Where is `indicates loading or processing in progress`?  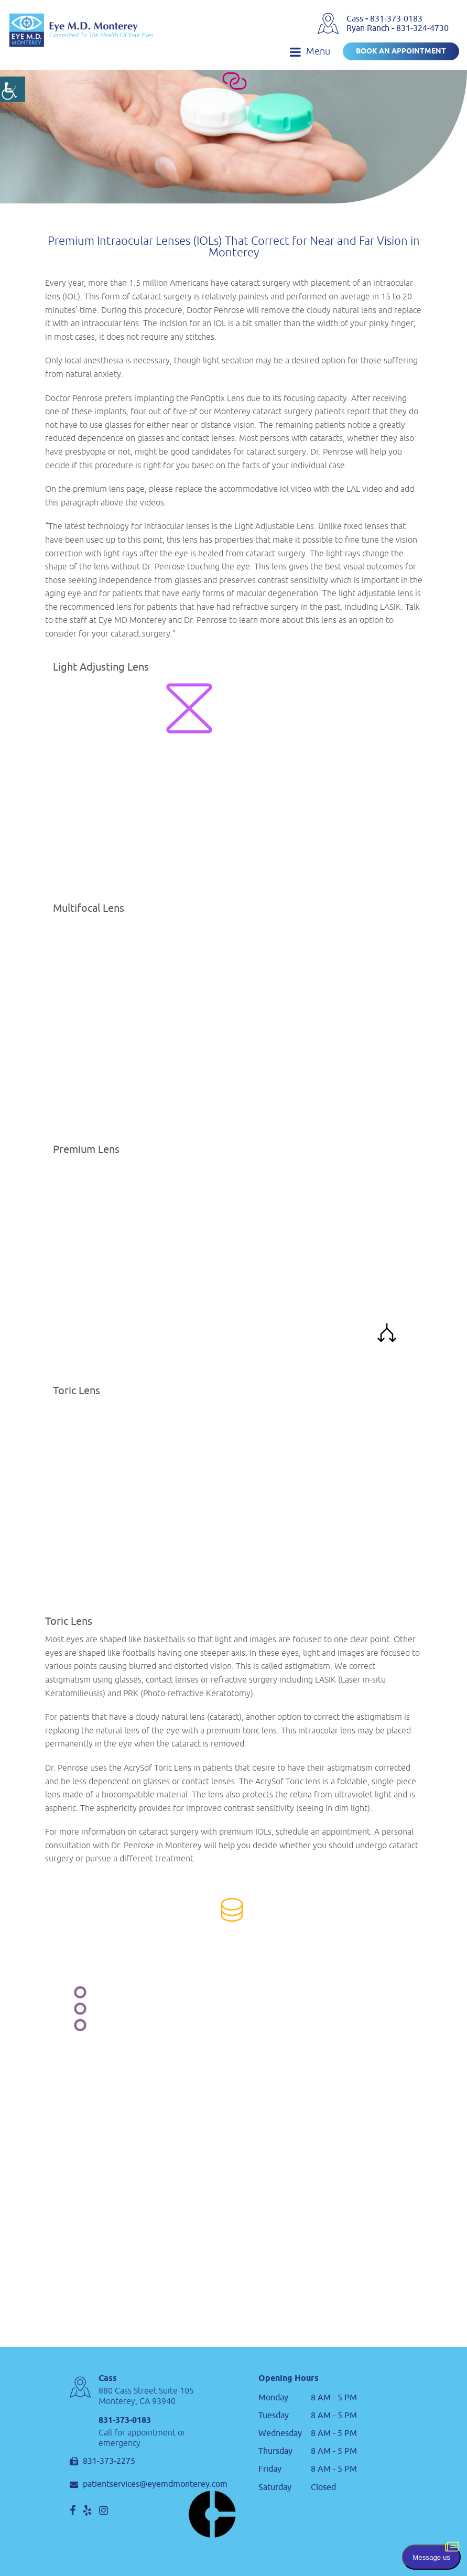 indicates loading or processing in progress is located at coordinates (189, 708).